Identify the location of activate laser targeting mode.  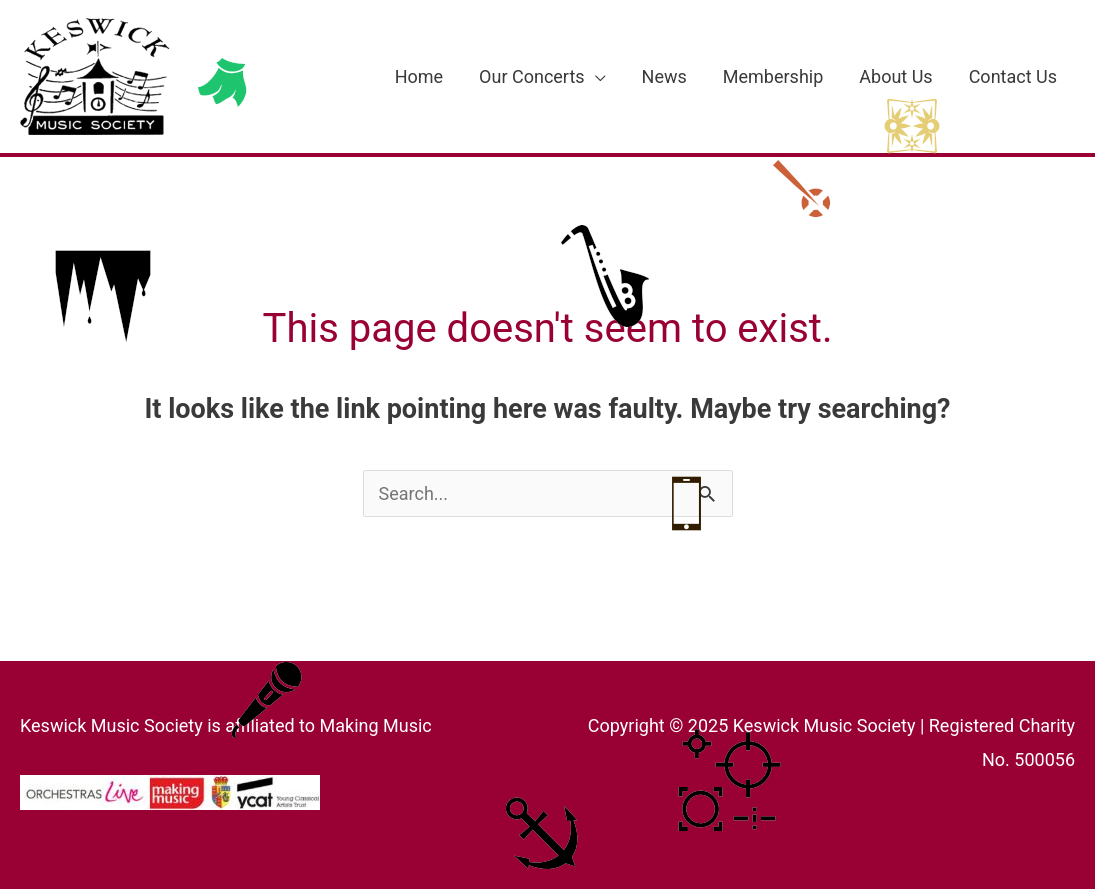
(801, 188).